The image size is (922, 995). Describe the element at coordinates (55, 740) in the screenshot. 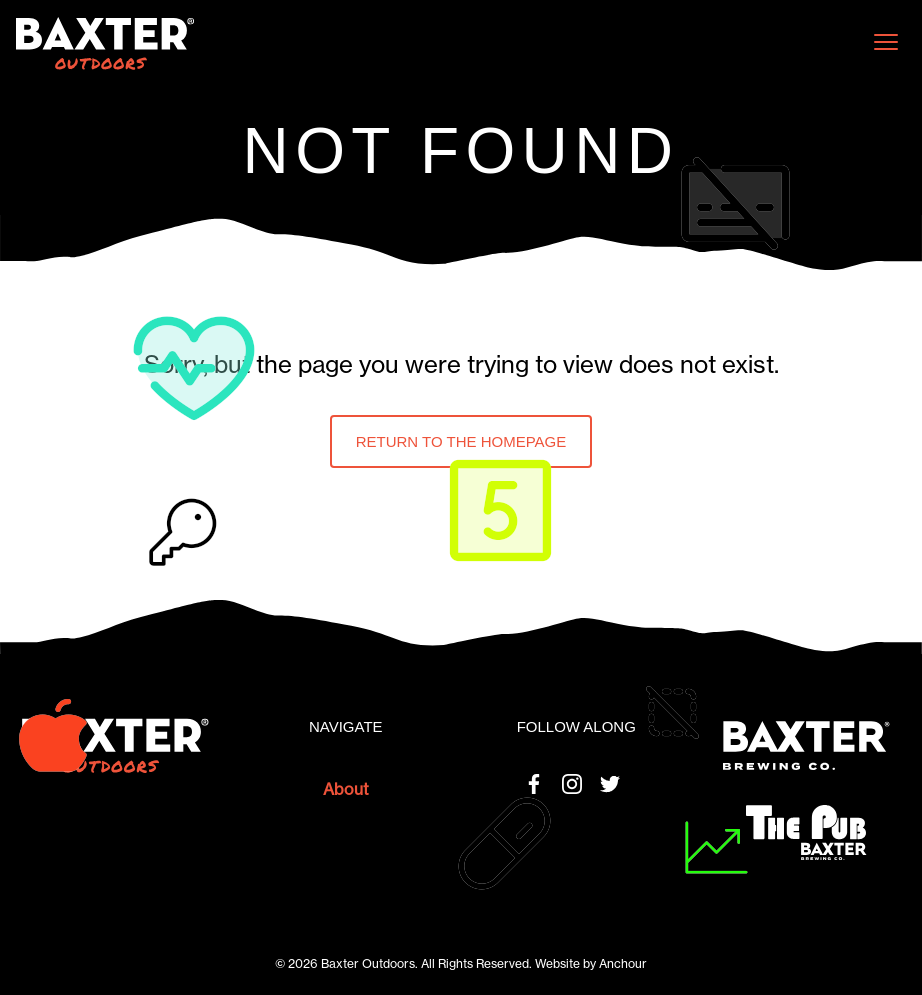

I see `apple brand or product indicator` at that location.